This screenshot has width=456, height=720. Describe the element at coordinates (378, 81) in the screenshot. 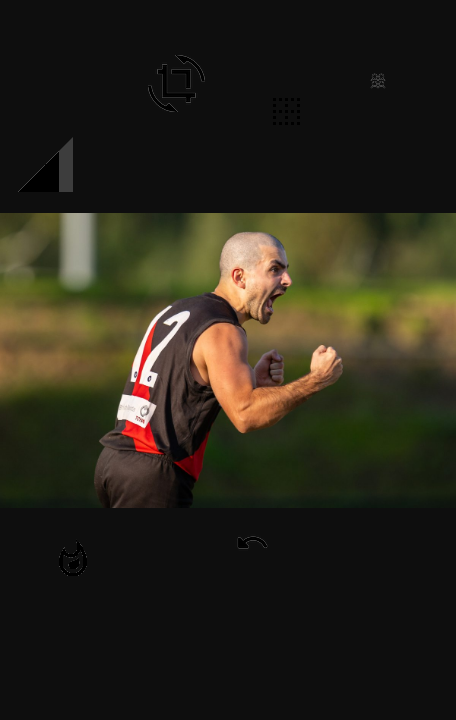

I see `view all team members` at that location.